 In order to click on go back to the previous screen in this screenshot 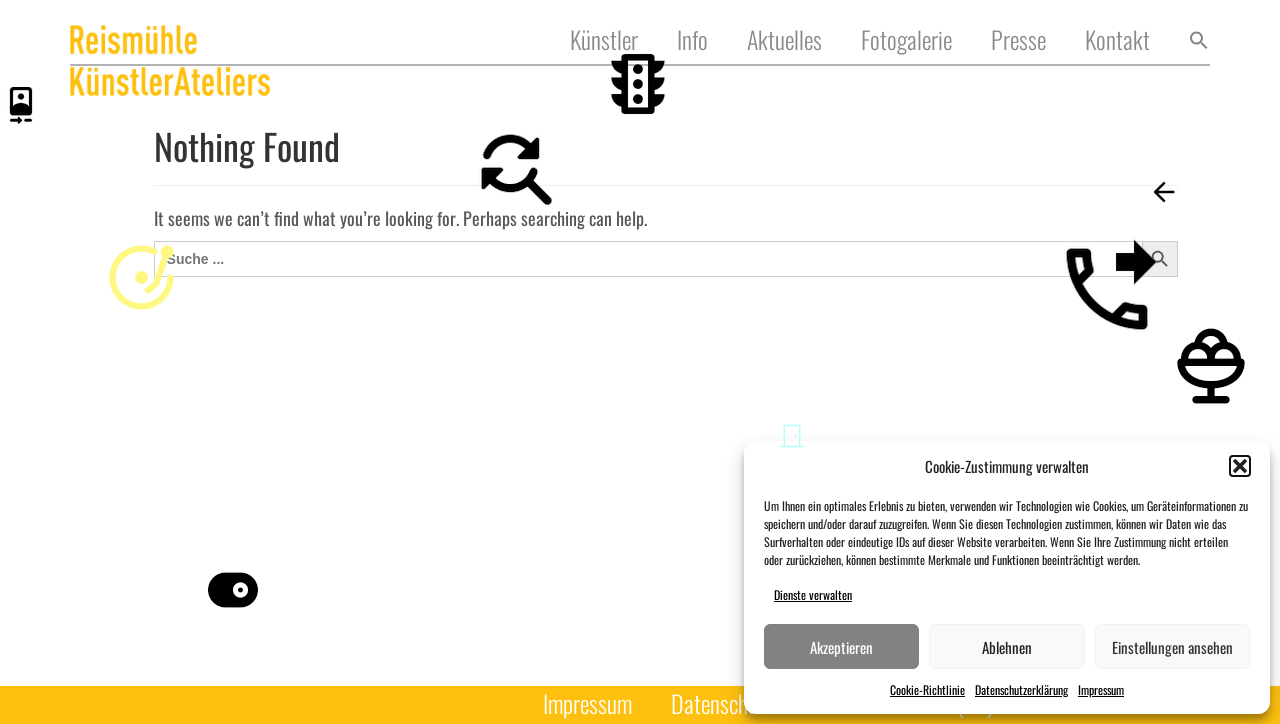, I will do `click(1164, 192)`.